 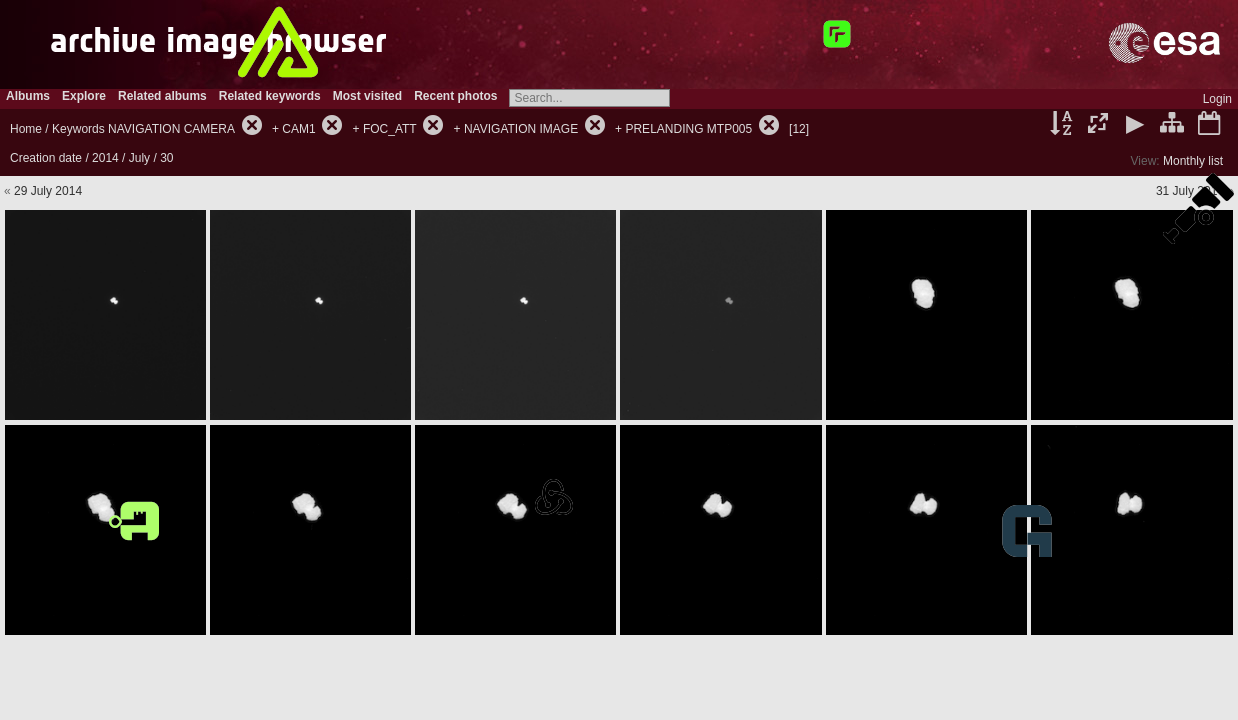 What do you see at coordinates (1027, 531) in the screenshot?
I see `Grid.ai company logo` at bounding box center [1027, 531].